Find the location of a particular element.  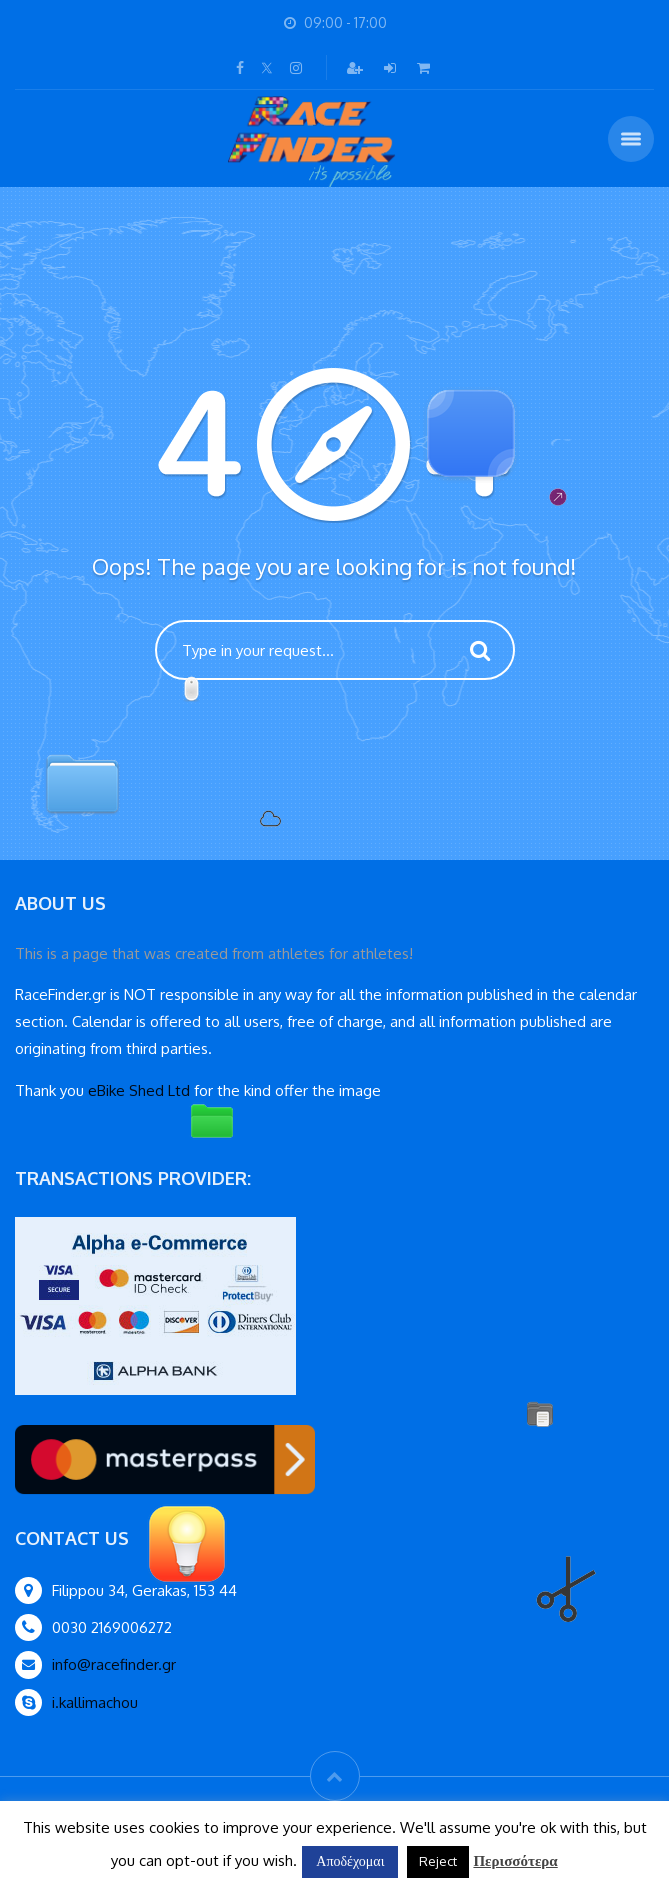

connect a bluetooth mouse is located at coordinates (191, 689).